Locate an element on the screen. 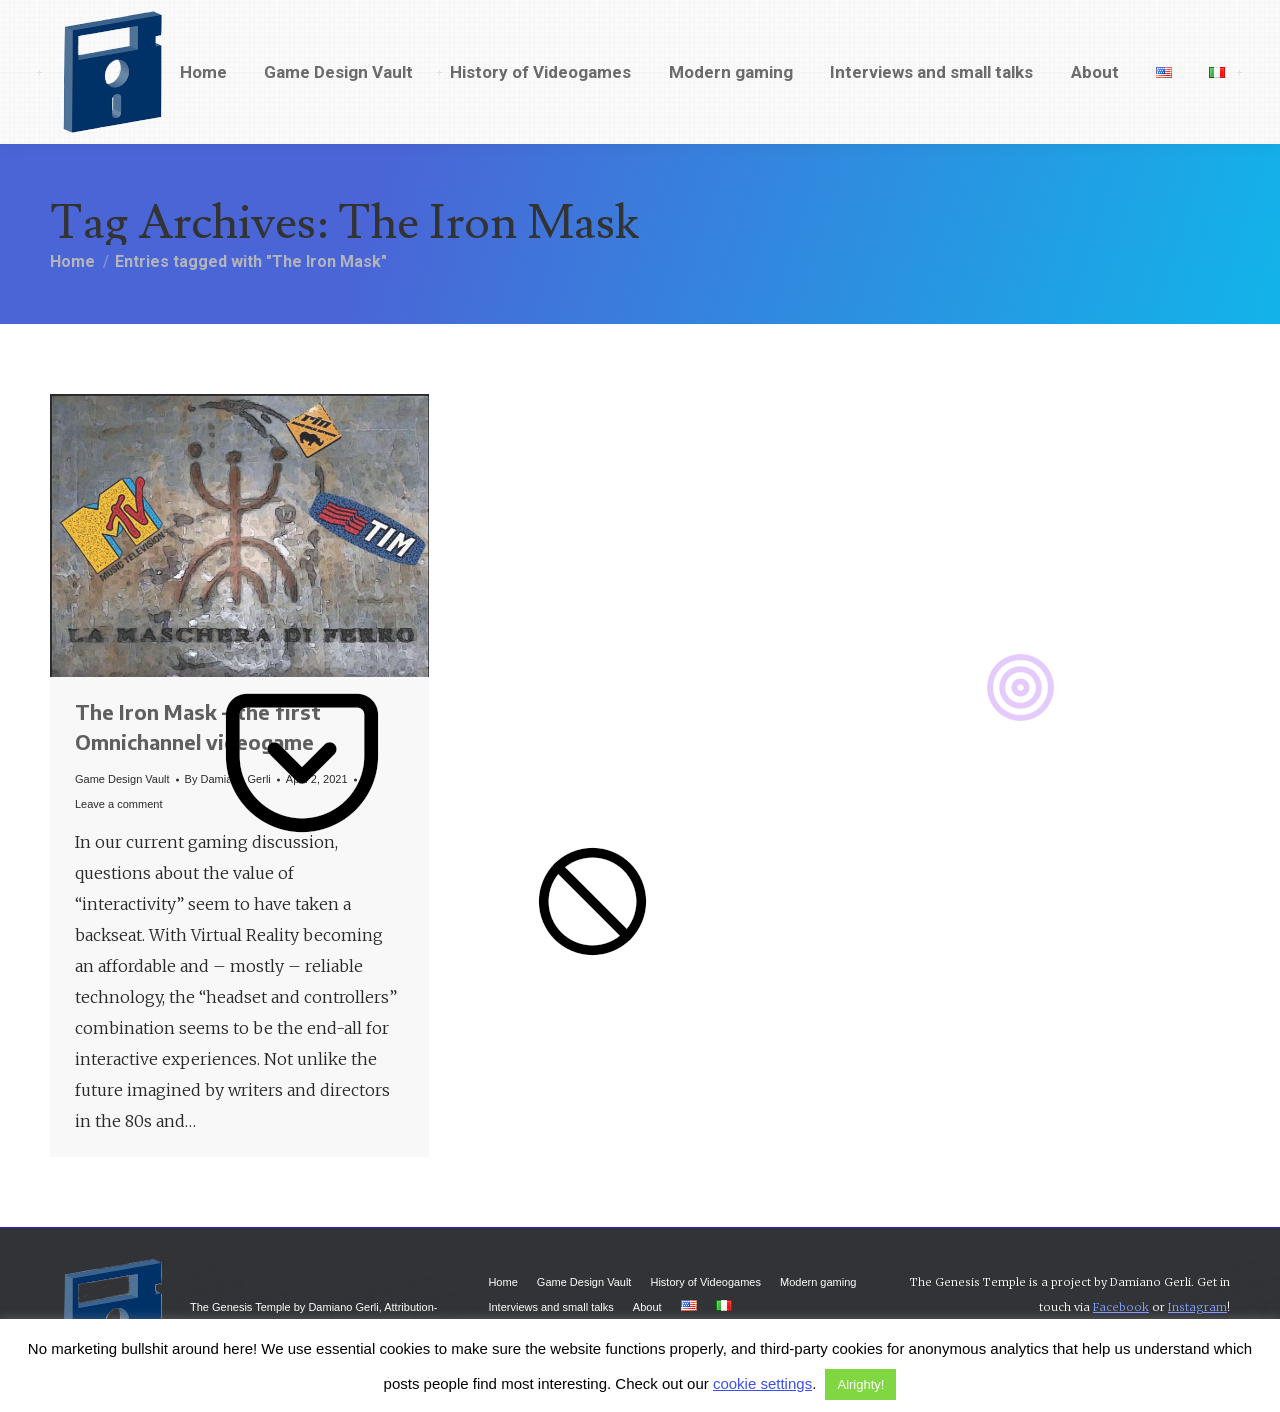  set a goal or target is located at coordinates (1020, 687).